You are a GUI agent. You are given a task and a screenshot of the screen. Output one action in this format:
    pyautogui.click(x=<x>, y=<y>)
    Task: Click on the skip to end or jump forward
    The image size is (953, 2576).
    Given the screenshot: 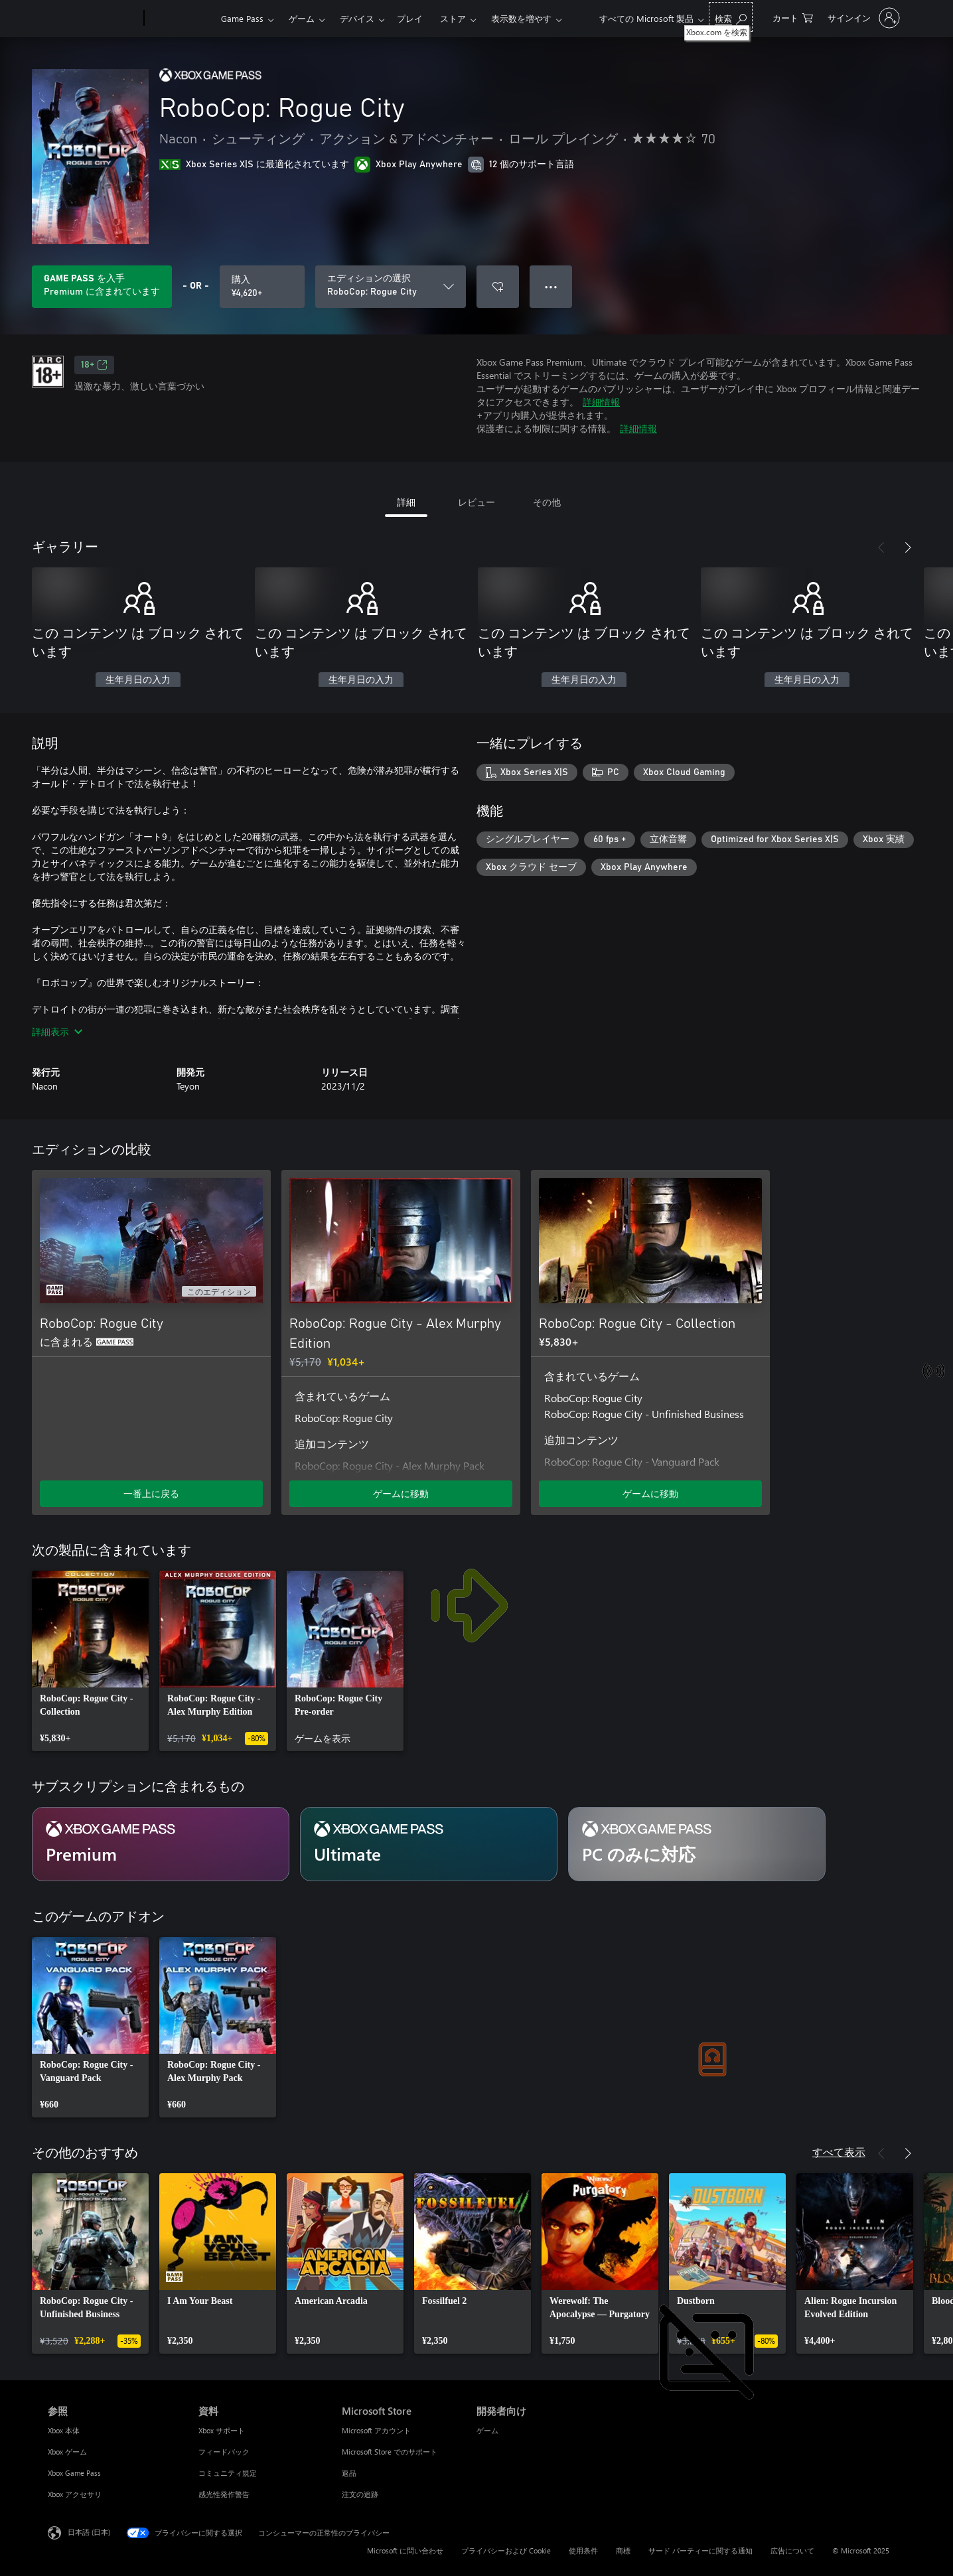 What is the action you would take?
    pyautogui.click(x=467, y=1605)
    